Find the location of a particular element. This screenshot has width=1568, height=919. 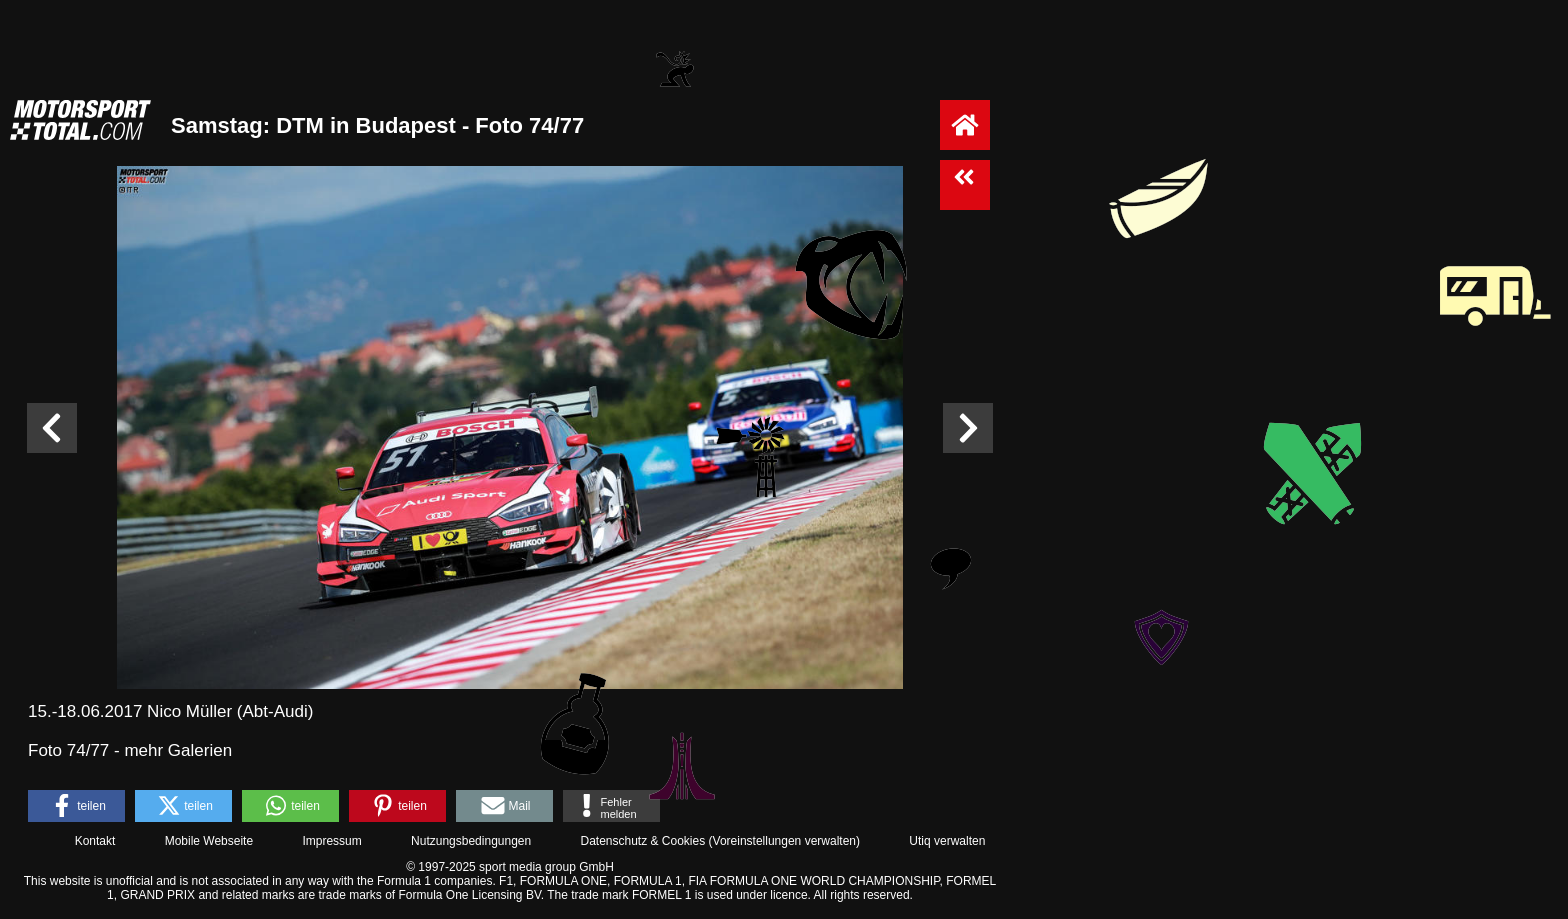

view memorial or monument location is located at coordinates (682, 766).